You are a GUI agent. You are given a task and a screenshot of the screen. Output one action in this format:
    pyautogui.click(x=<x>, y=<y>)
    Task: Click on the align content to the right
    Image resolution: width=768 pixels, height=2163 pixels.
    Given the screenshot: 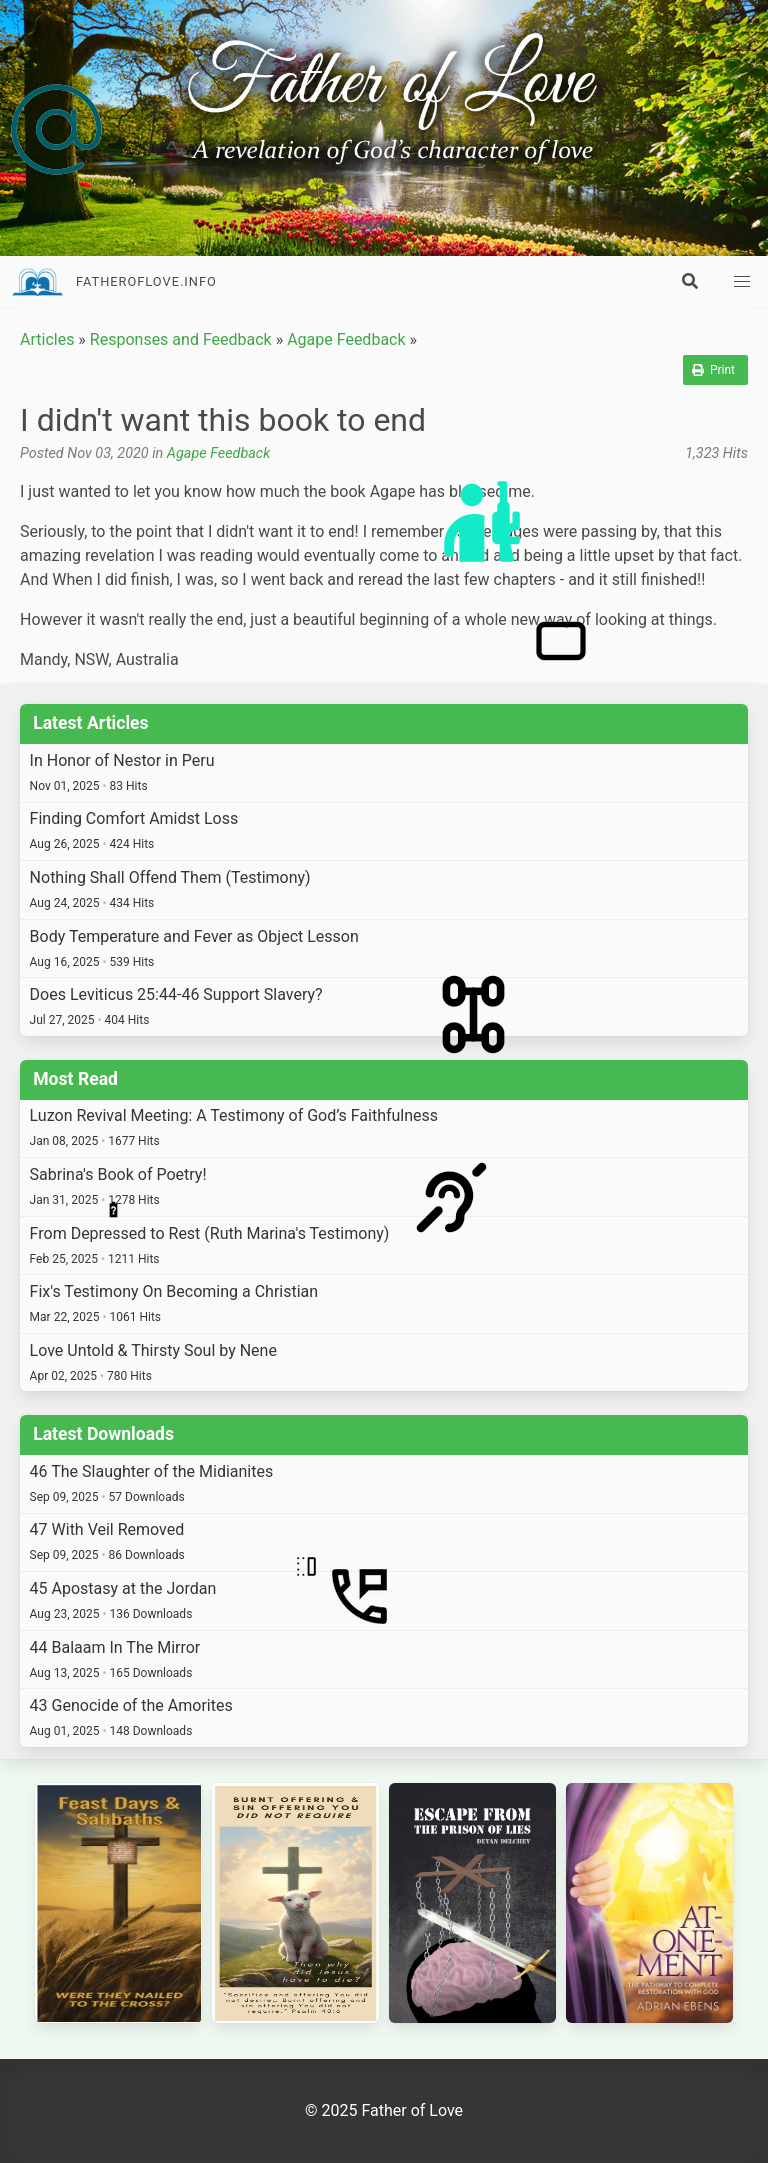 What is the action you would take?
    pyautogui.click(x=306, y=1566)
    